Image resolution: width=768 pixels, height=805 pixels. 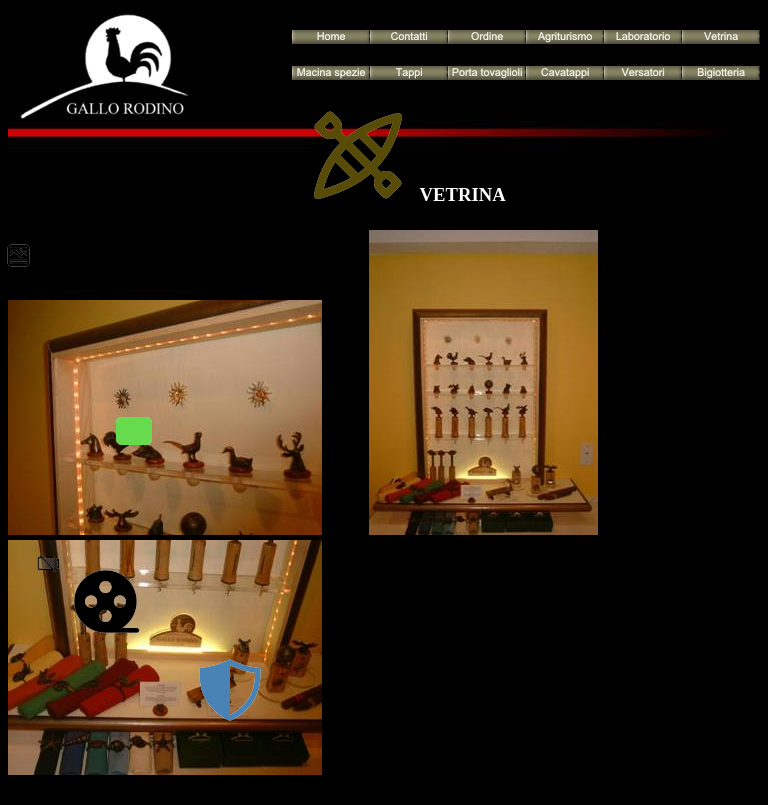 I want to click on turn off camera or disable video, so click(x=47, y=563).